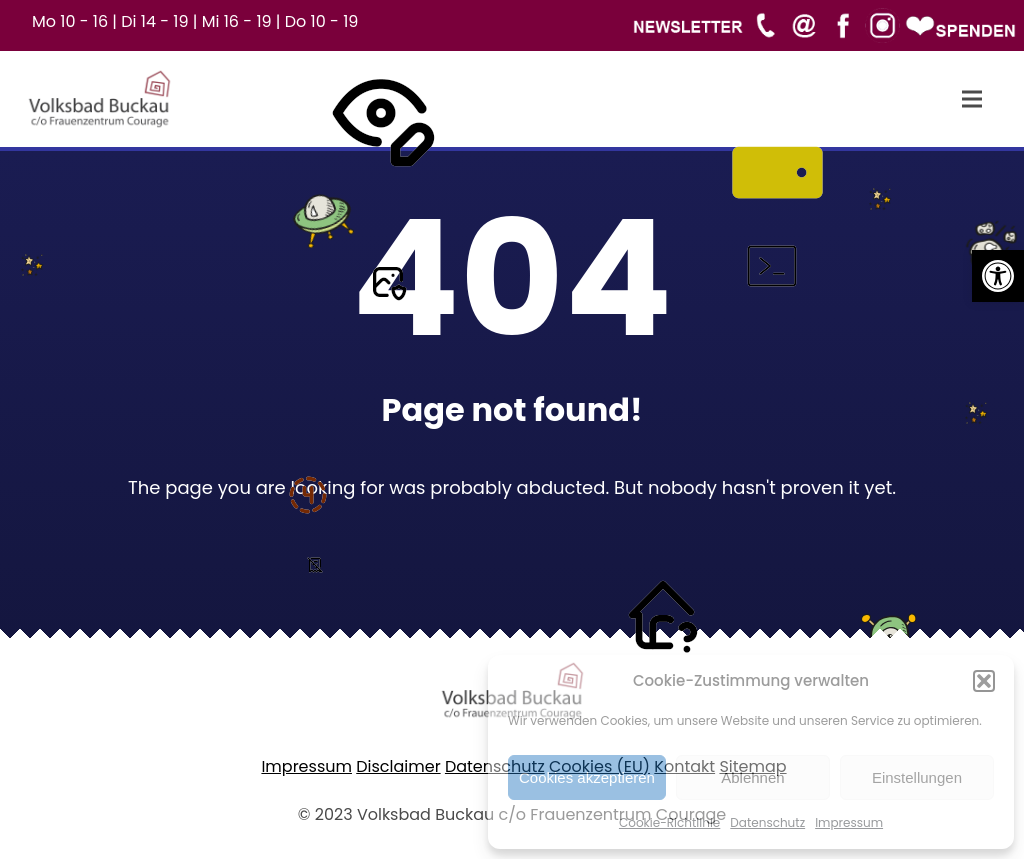  Describe the element at coordinates (308, 495) in the screenshot. I see `step 4 in a multi-step process` at that location.